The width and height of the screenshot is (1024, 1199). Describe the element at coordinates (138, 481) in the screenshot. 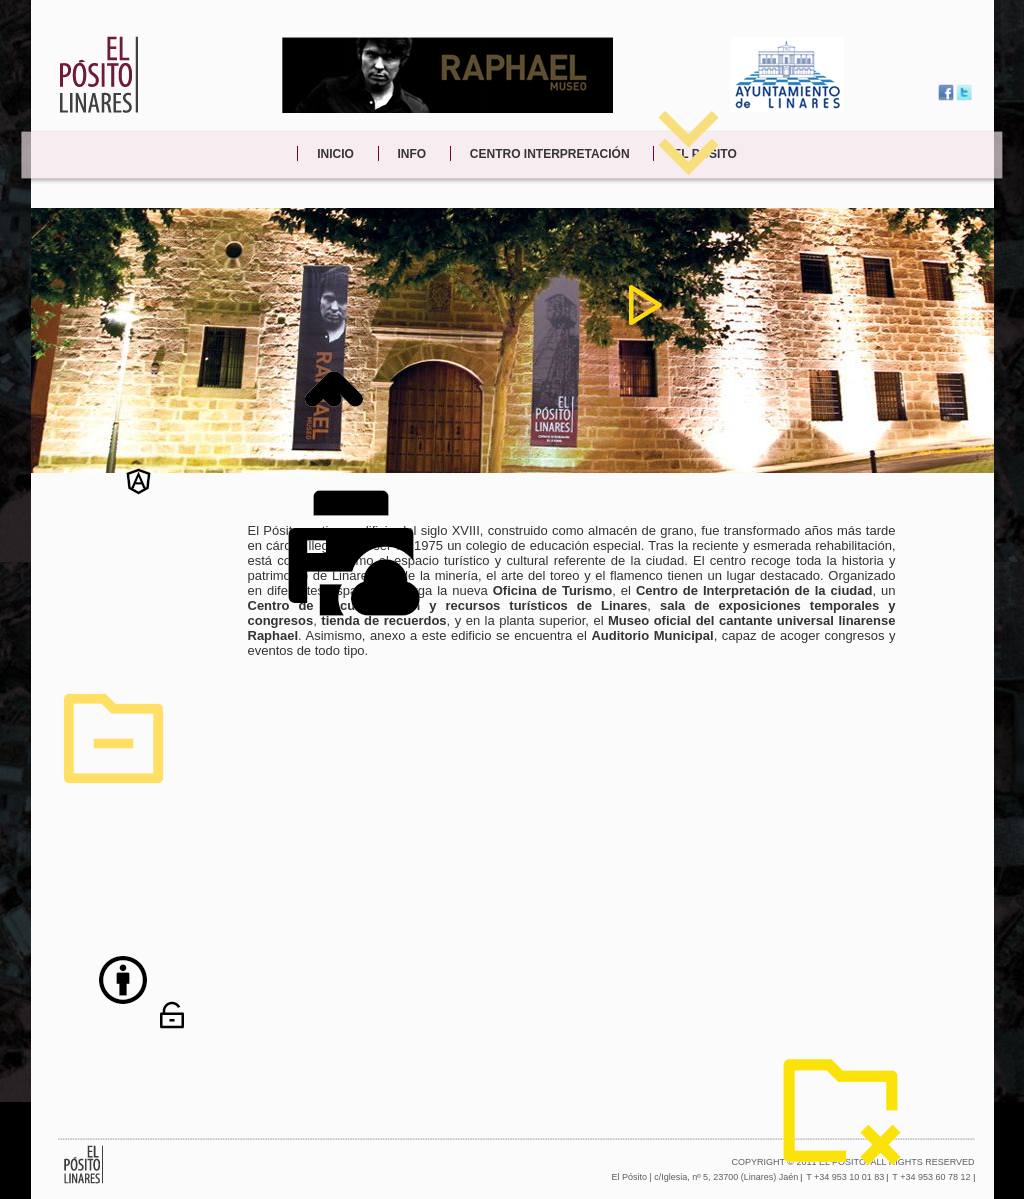

I see `angularjs framework logo` at that location.